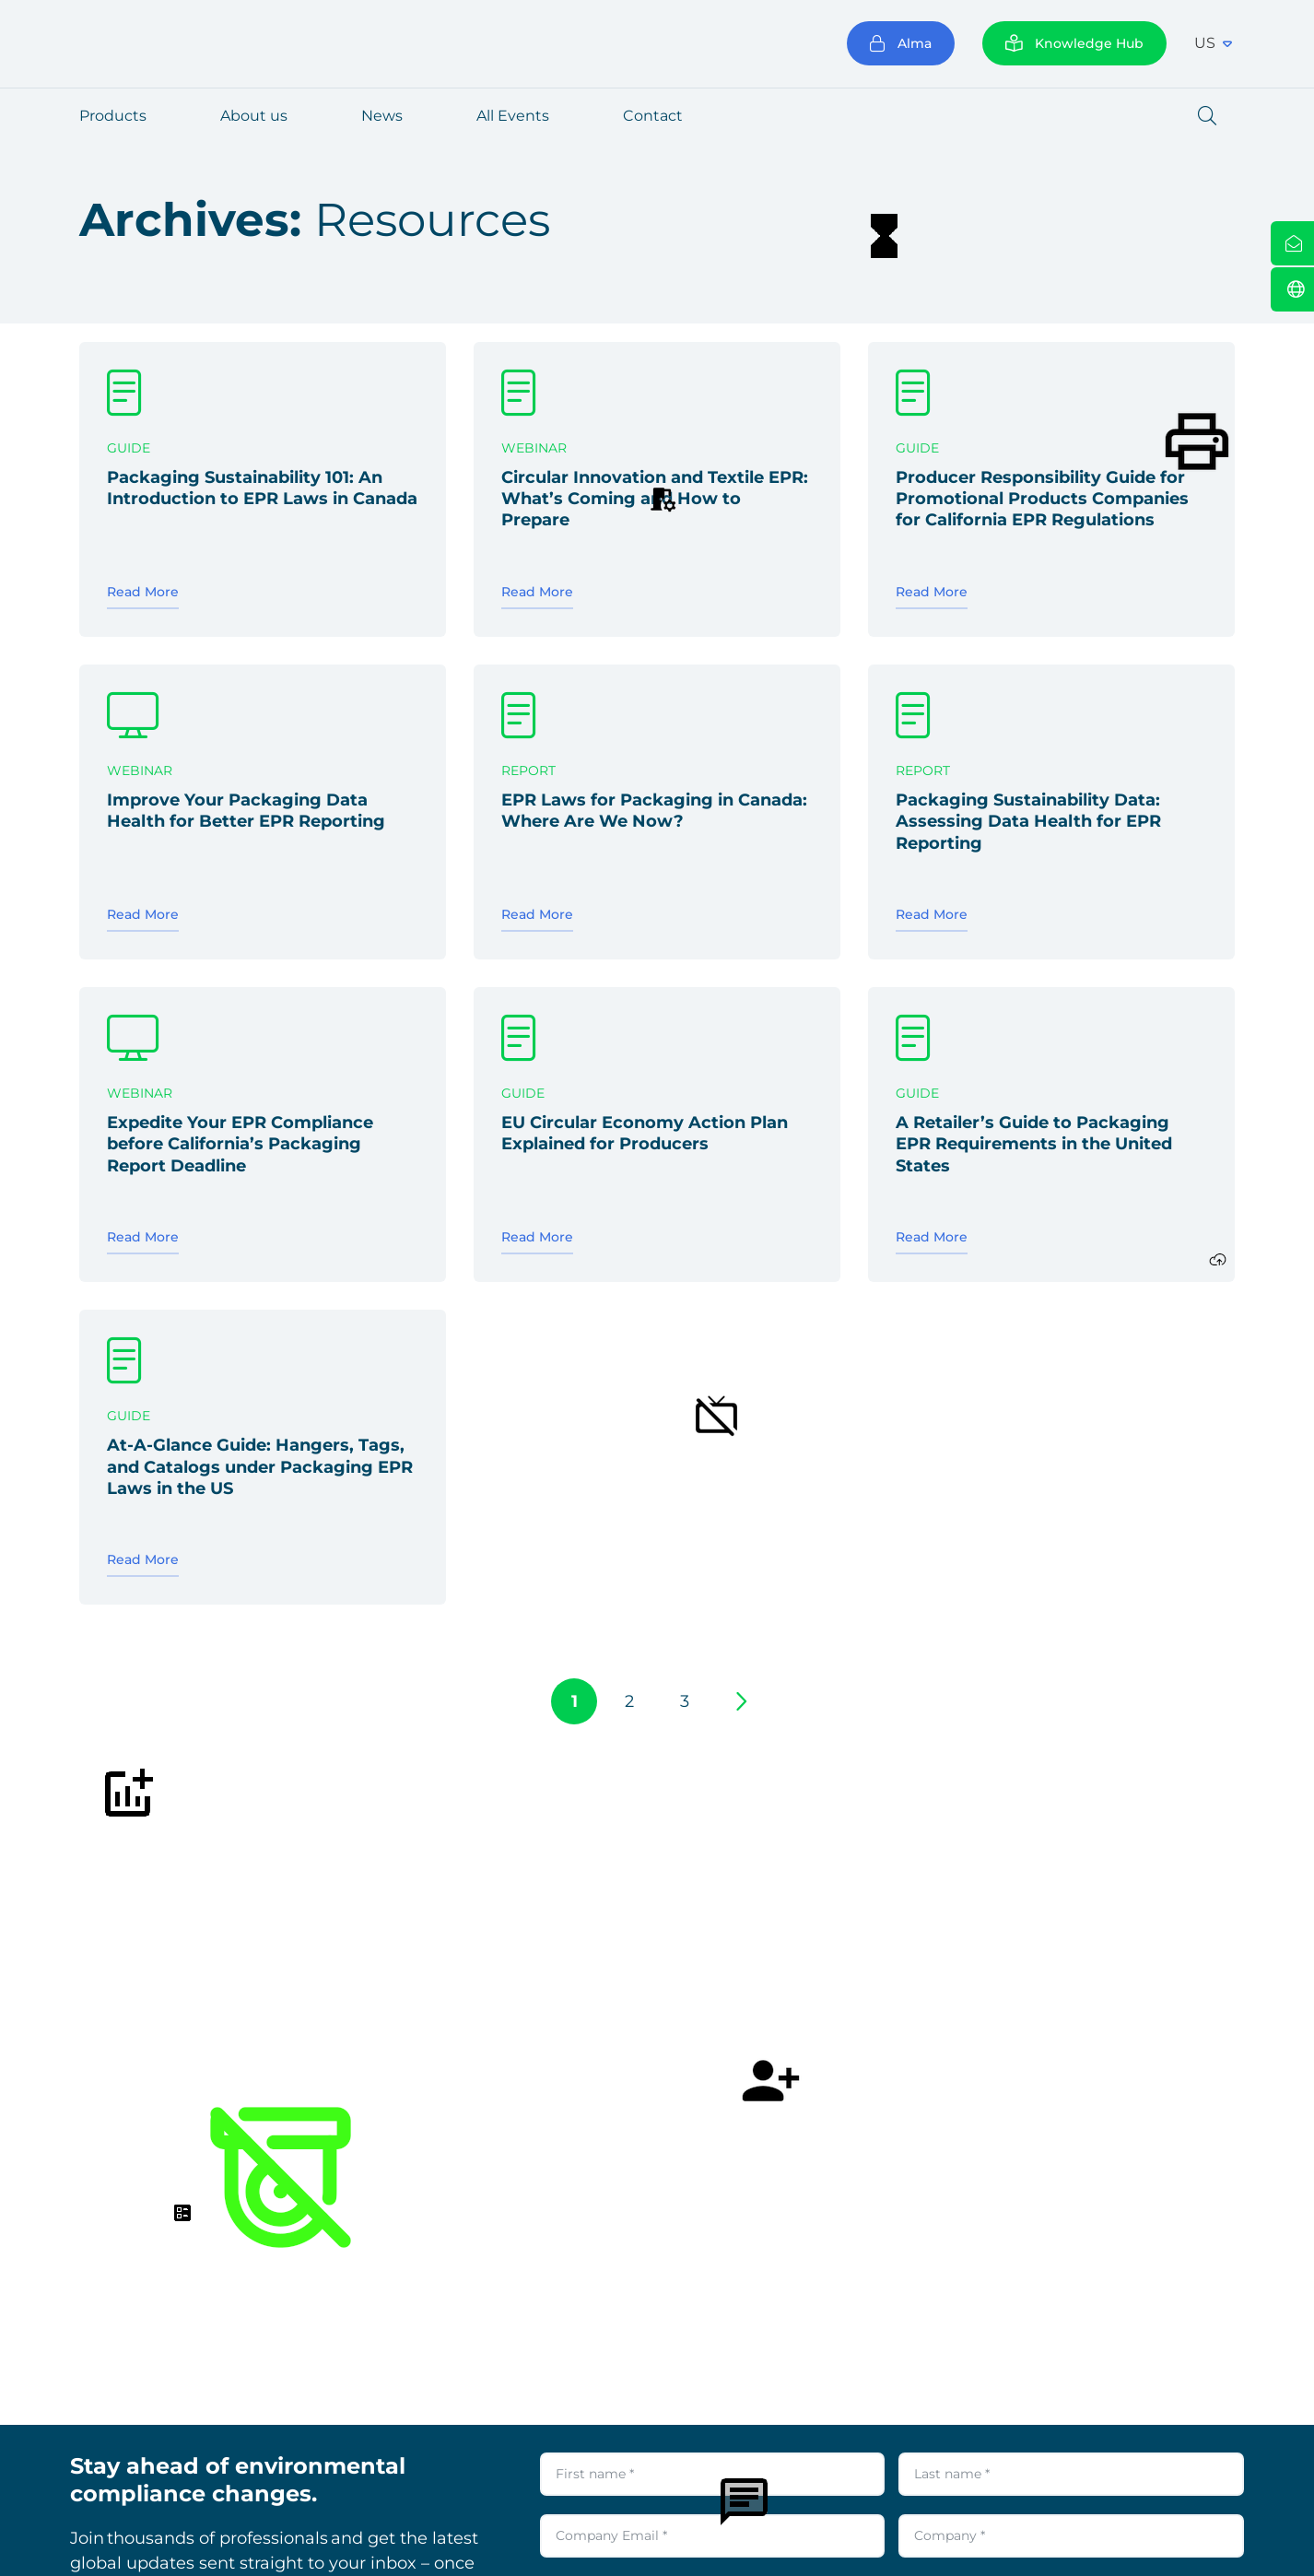 The width and height of the screenshot is (1314, 2576). I want to click on tv or display is currently off or unavailable, so click(716, 1416).